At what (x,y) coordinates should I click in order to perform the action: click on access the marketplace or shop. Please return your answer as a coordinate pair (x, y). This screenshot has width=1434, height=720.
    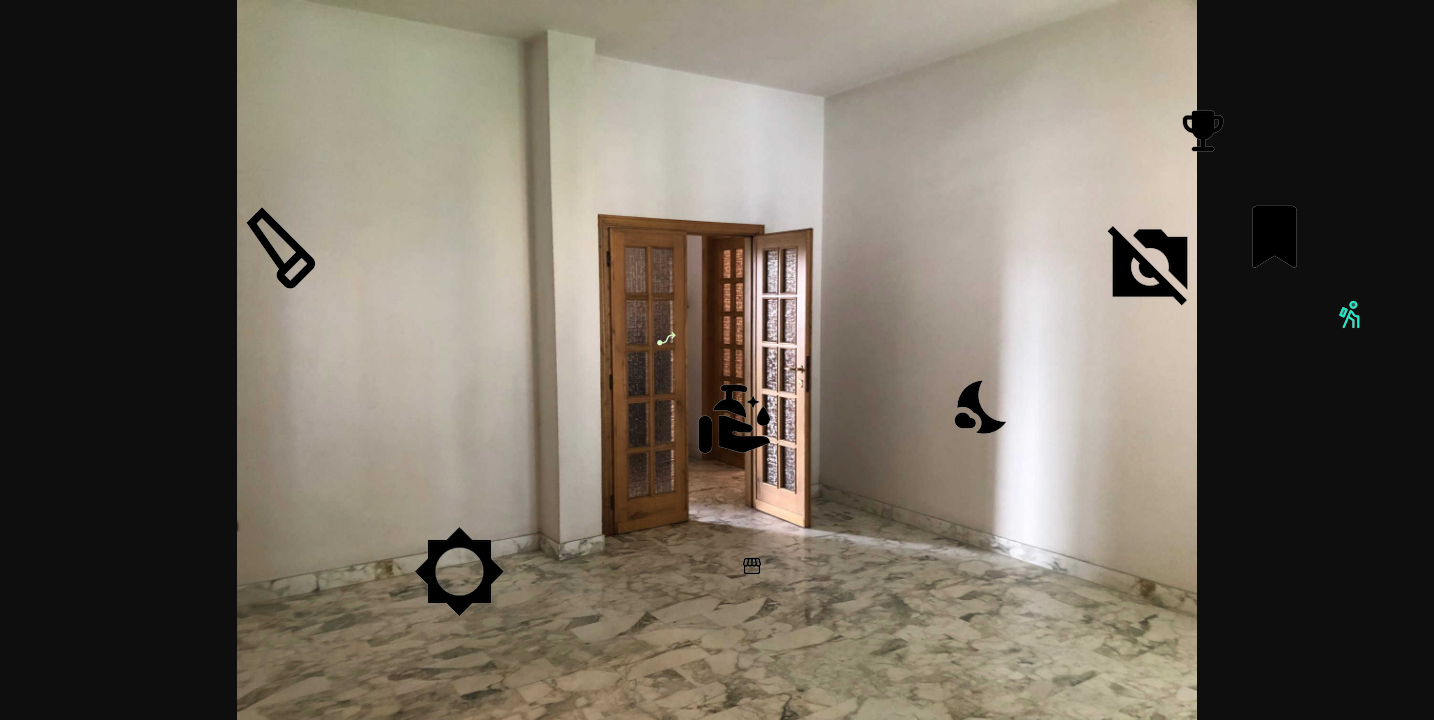
    Looking at the image, I should click on (752, 566).